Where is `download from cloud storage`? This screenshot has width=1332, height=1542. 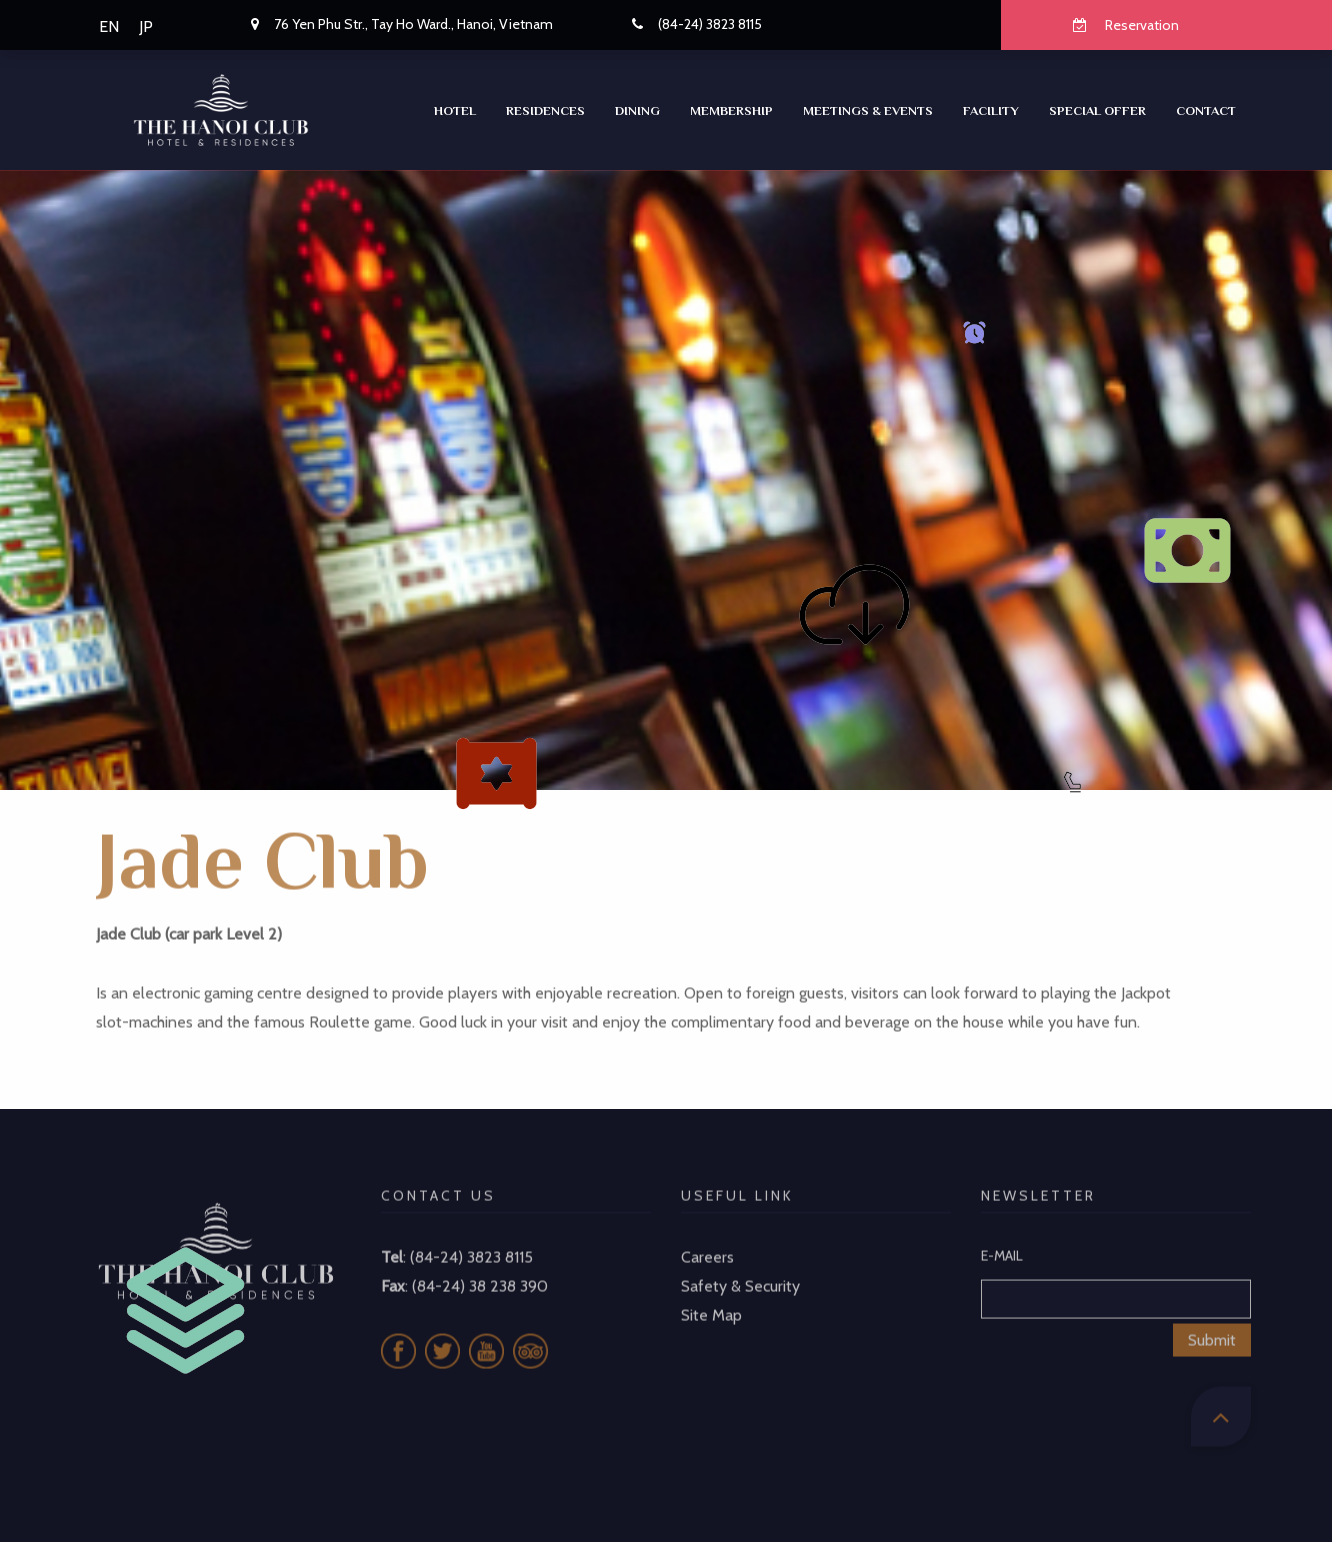
download from cloud storage is located at coordinates (854, 604).